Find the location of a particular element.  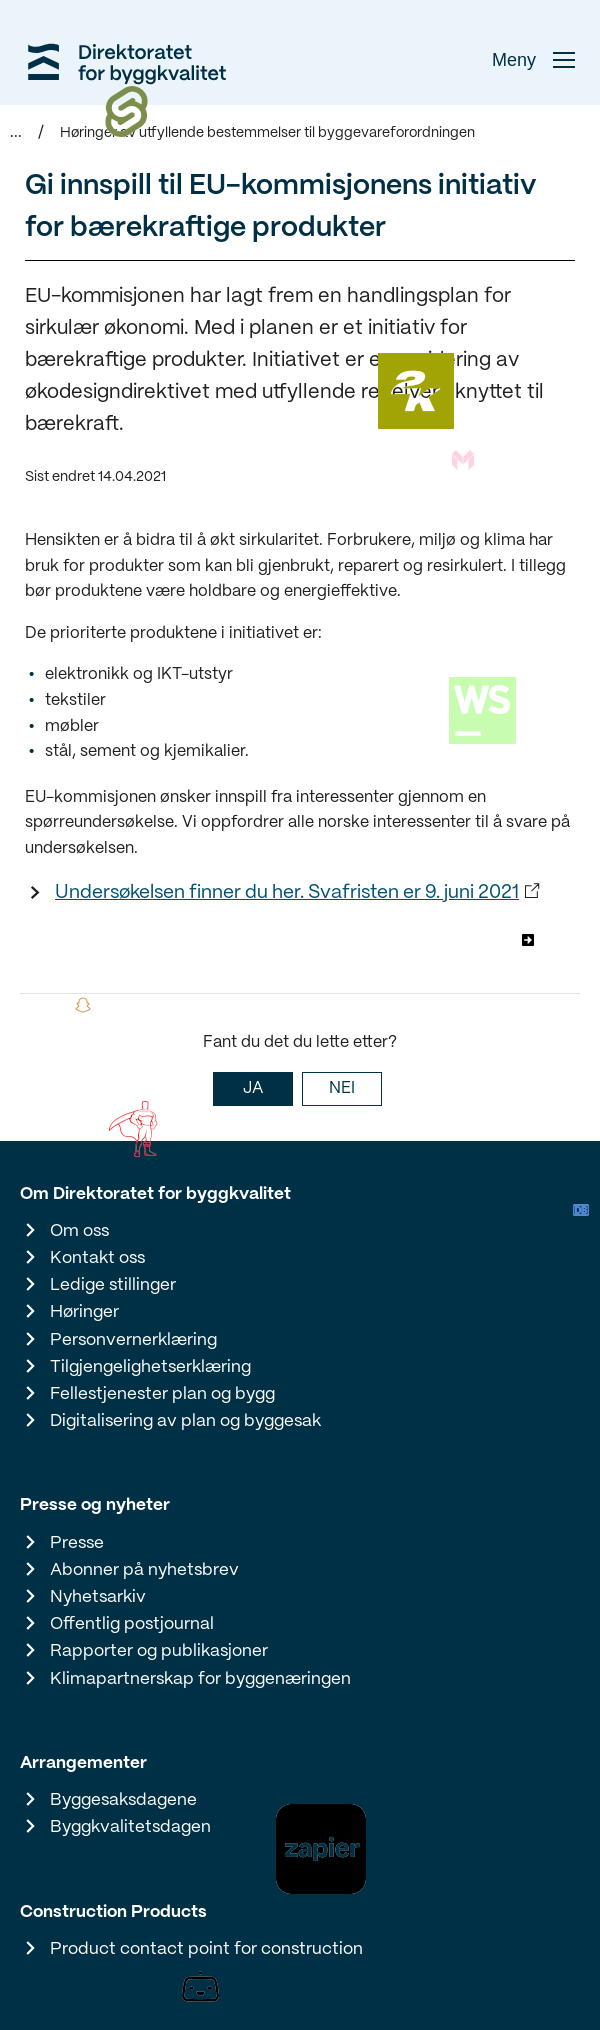

2K Games company logo is located at coordinates (416, 391).